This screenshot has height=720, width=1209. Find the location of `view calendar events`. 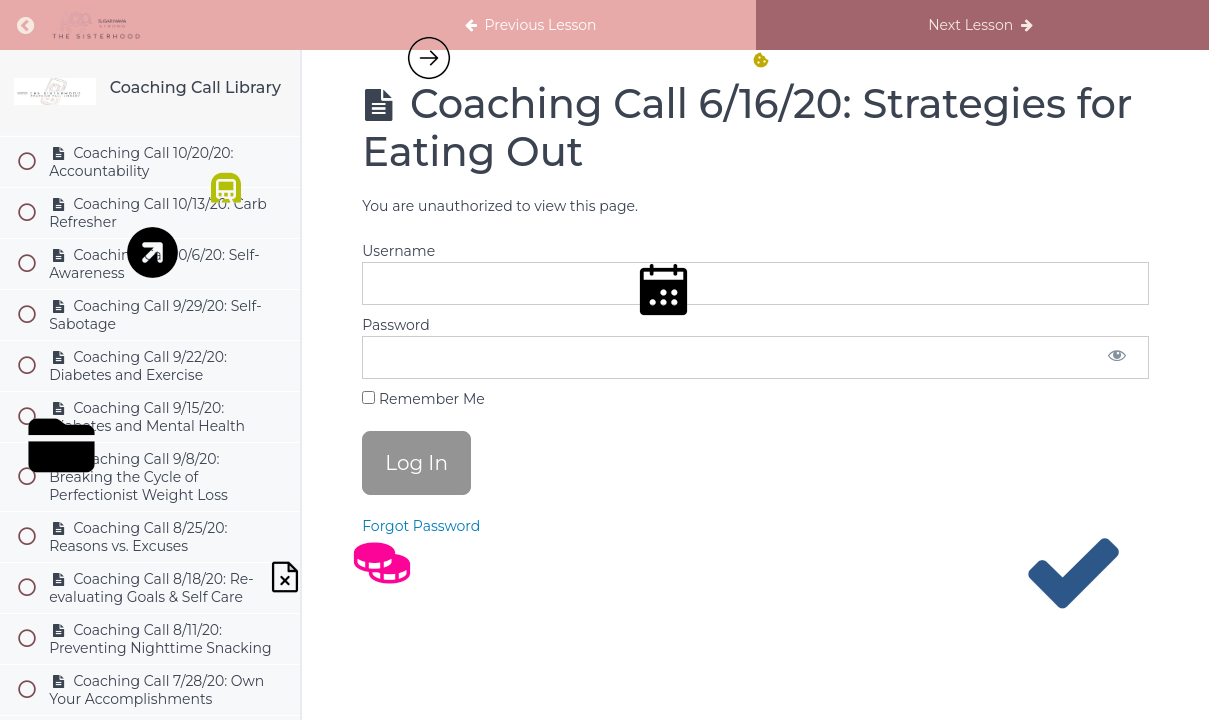

view calendar events is located at coordinates (663, 291).